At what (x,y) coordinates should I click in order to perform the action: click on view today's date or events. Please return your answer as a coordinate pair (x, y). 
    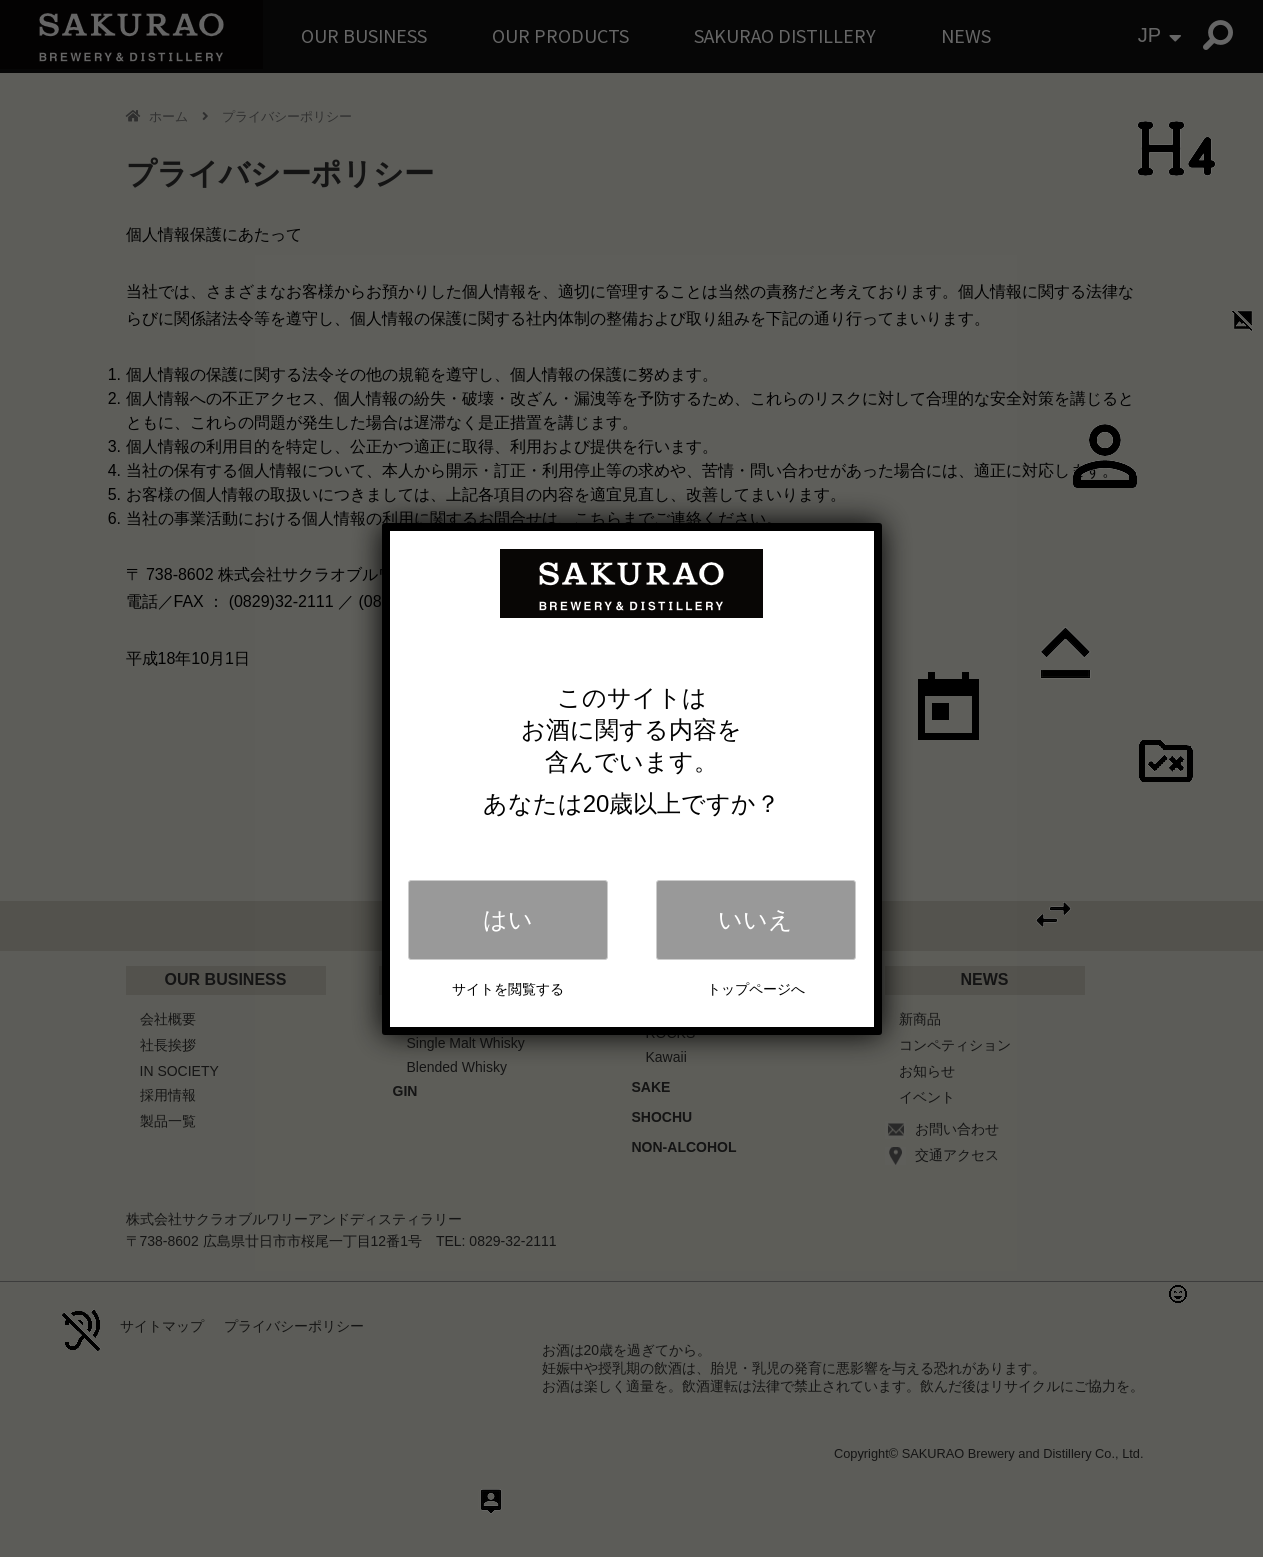
    Looking at the image, I should click on (948, 709).